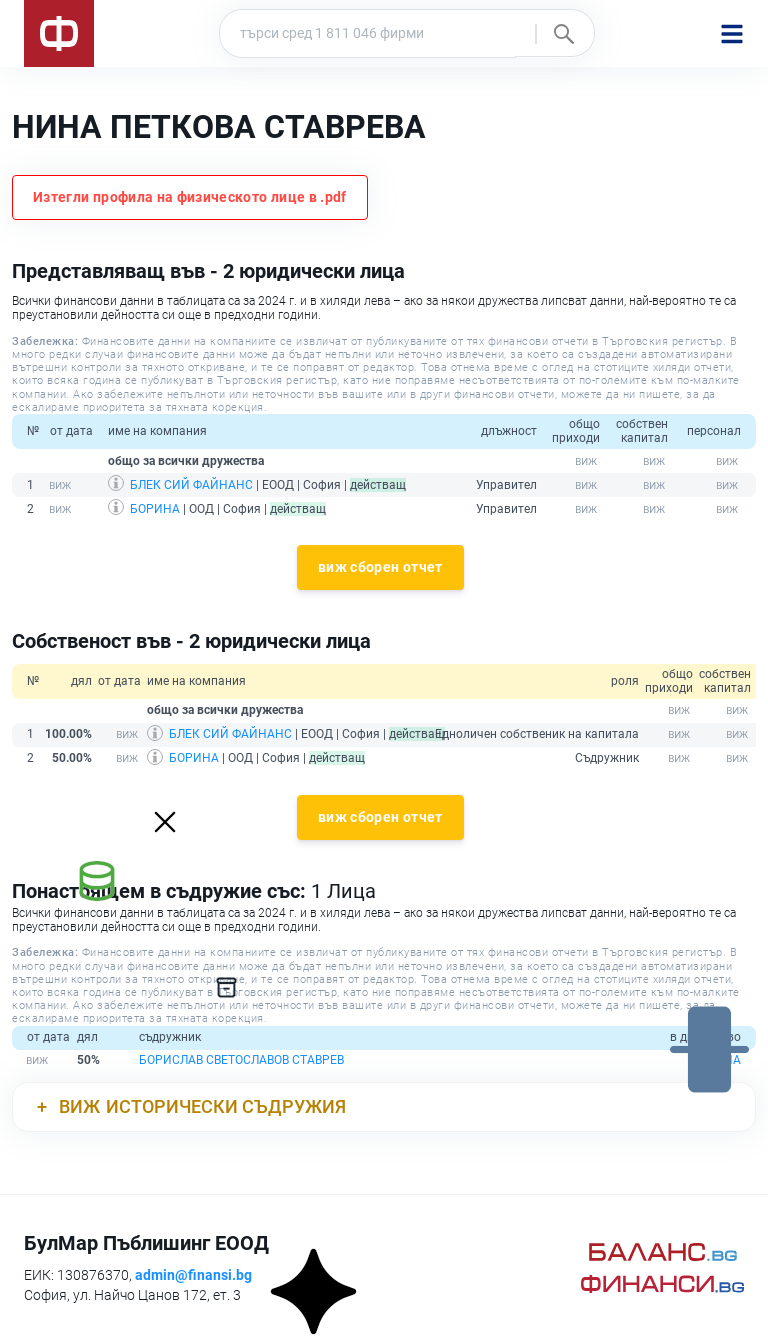  Describe the element at coordinates (709, 1049) in the screenshot. I see `align object to vertical center` at that location.